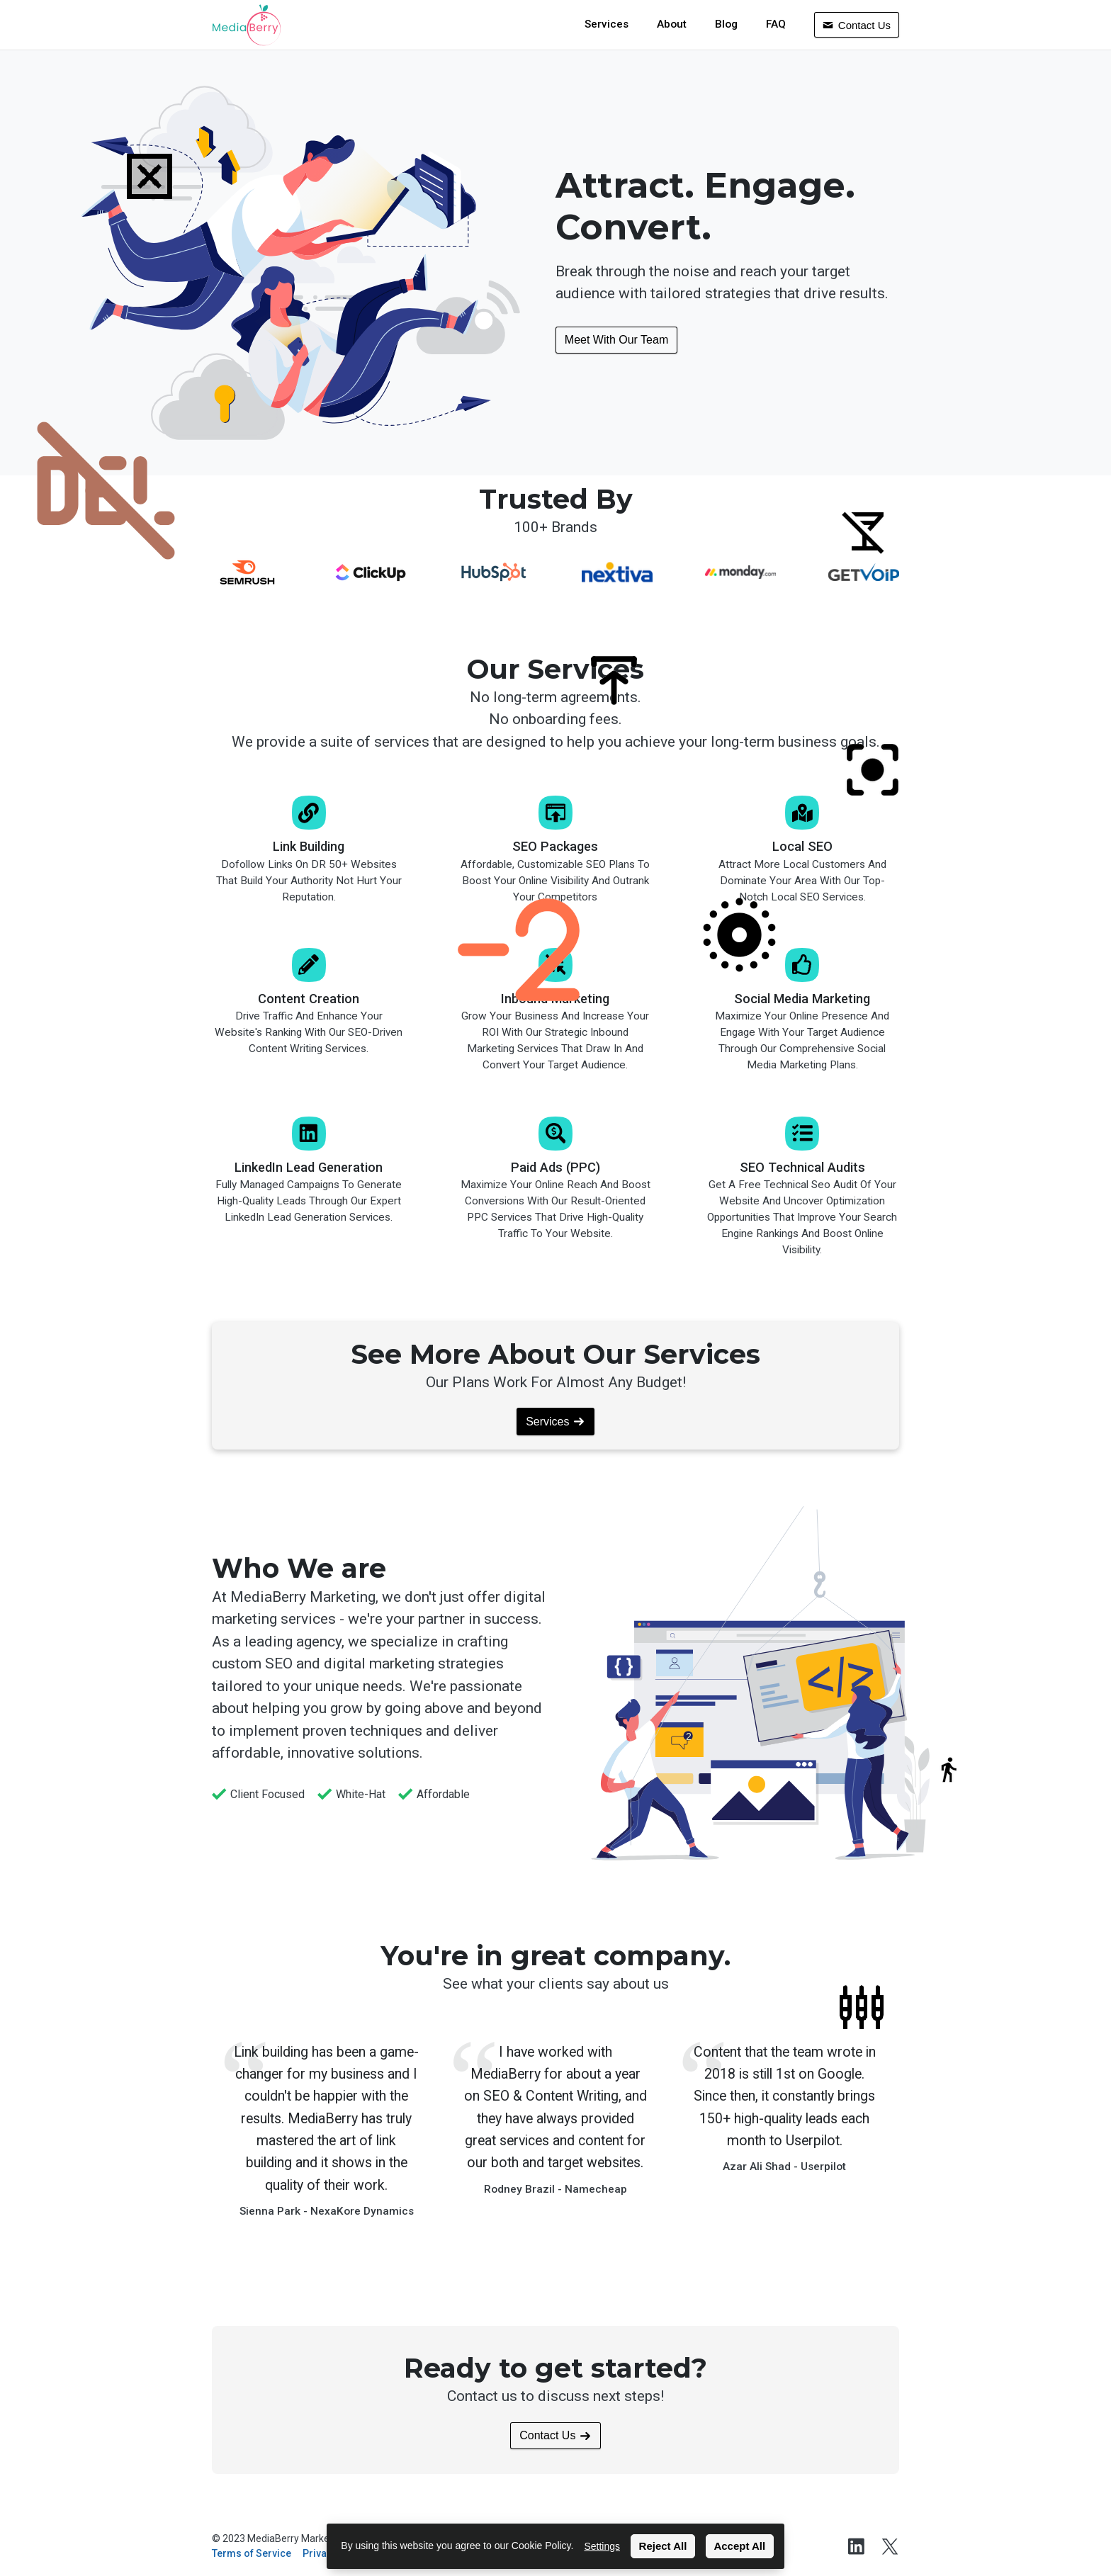 This screenshot has width=1111, height=2576. Describe the element at coordinates (948, 1769) in the screenshot. I see `get walking directions` at that location.